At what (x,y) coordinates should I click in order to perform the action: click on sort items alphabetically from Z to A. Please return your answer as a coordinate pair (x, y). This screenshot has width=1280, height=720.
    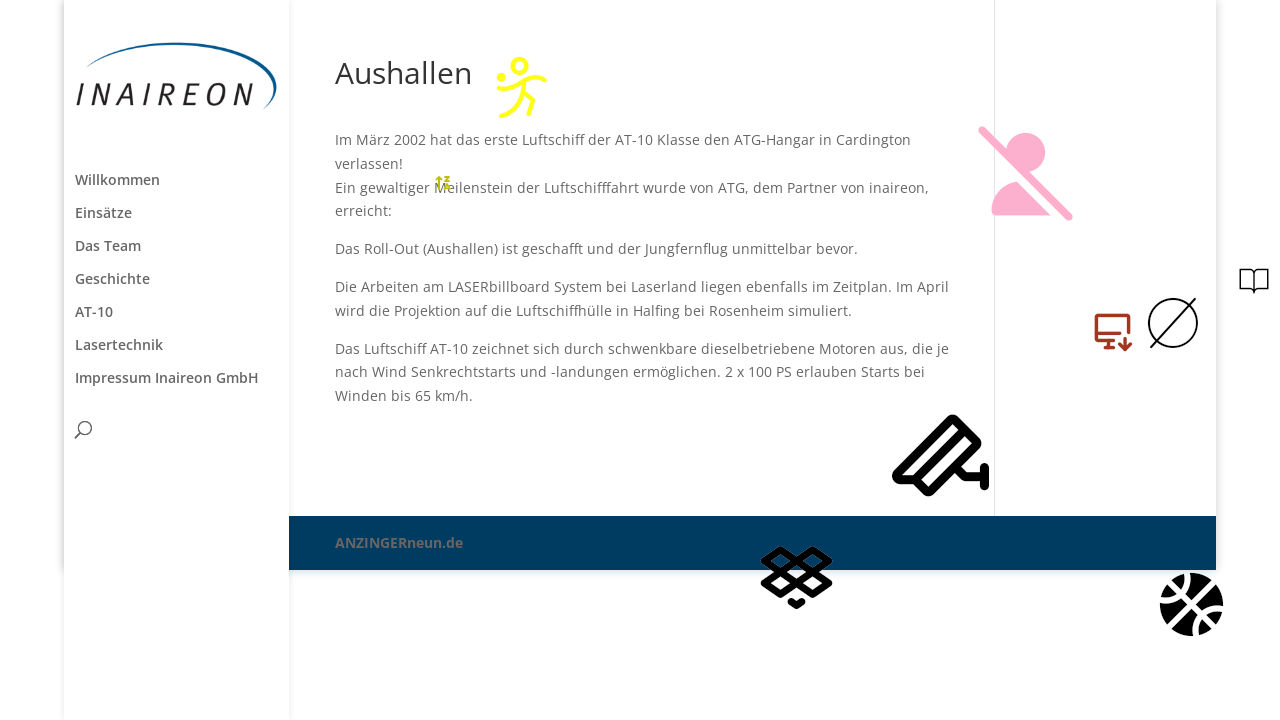
    Looking at the image, I should click on (443, 183).